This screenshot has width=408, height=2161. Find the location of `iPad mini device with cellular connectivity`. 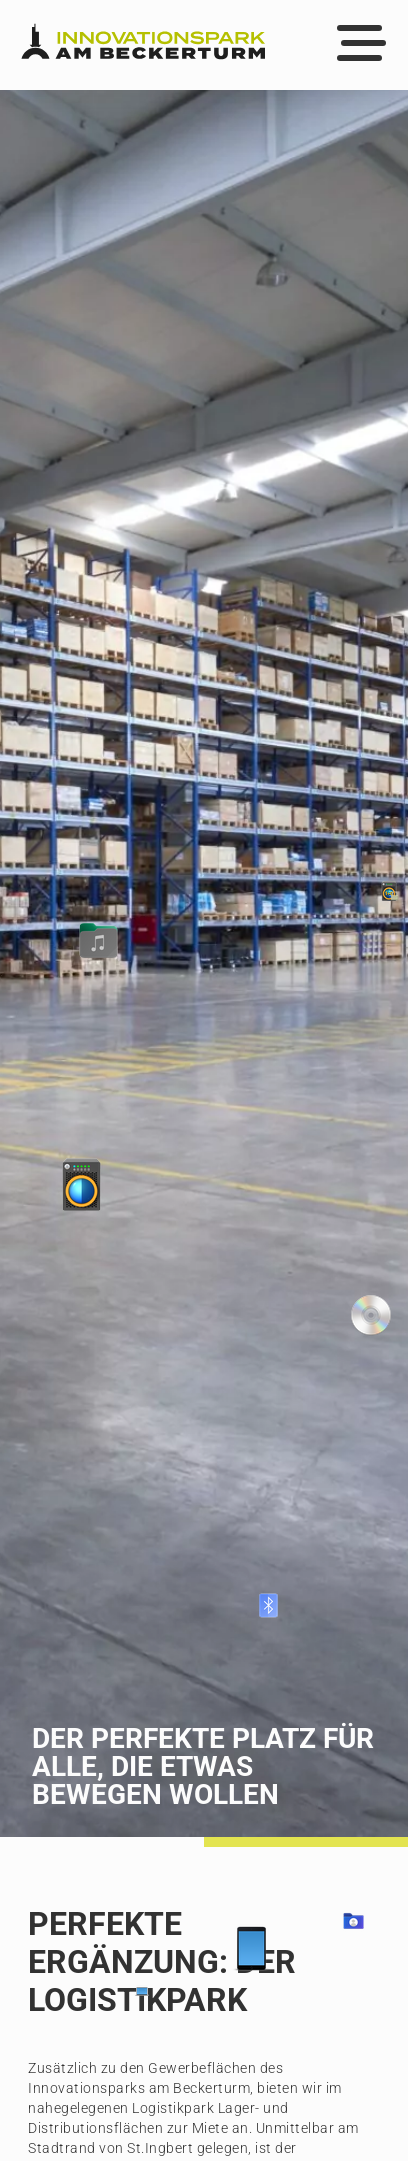

iPad mini device with cellular connectivity is located at coordinates (251, 1944).